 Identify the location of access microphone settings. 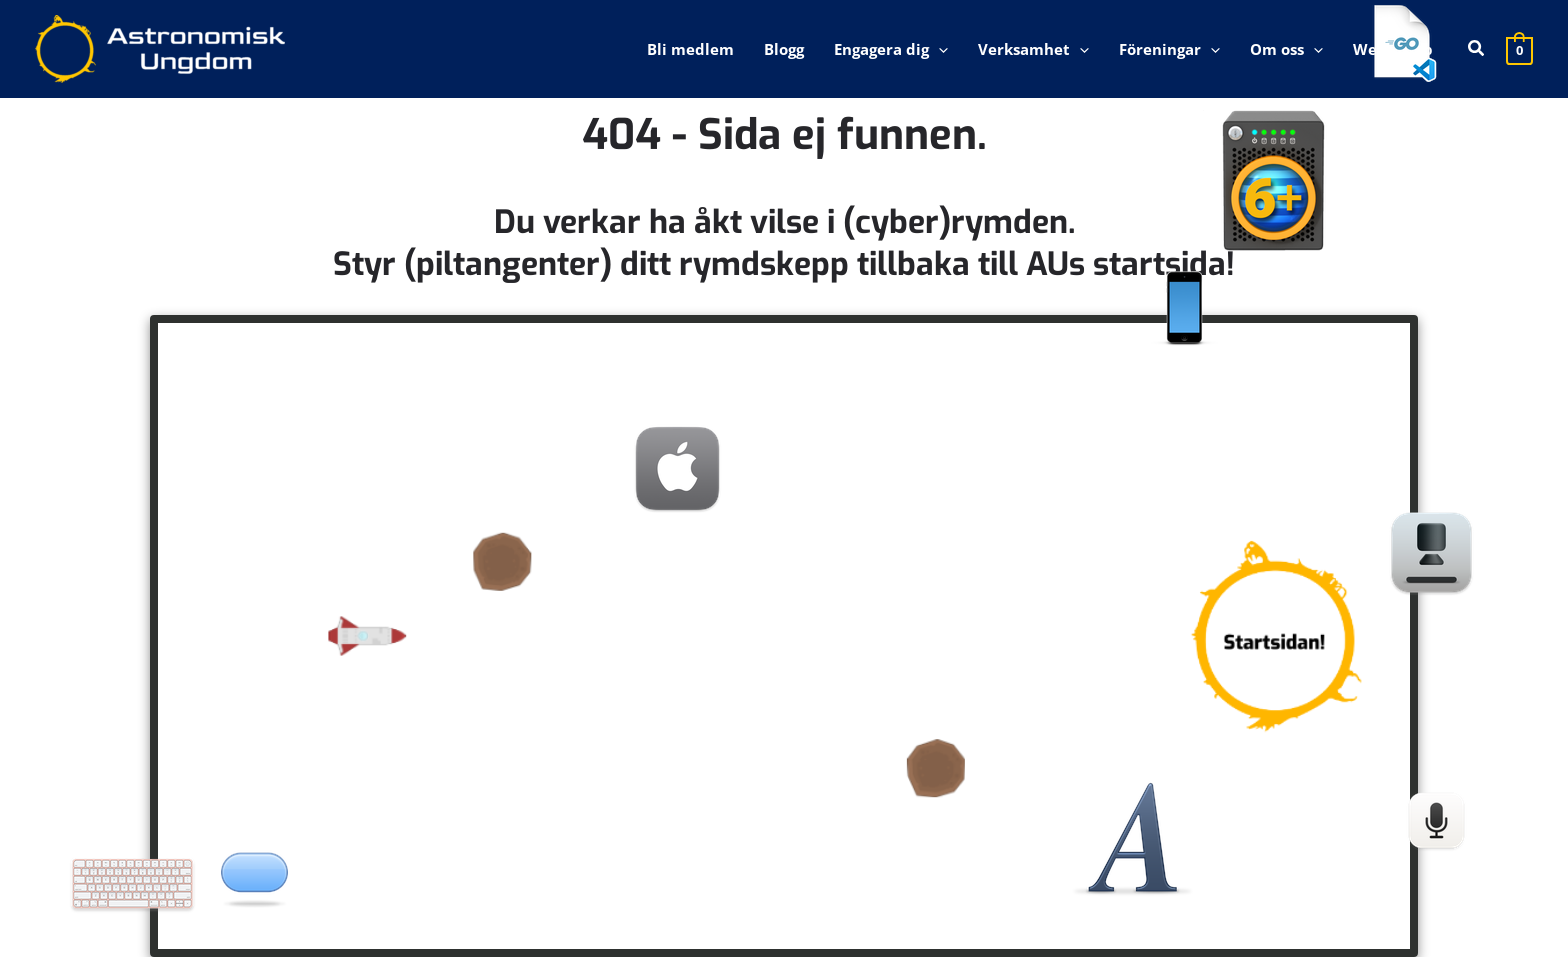
(1436, 820).